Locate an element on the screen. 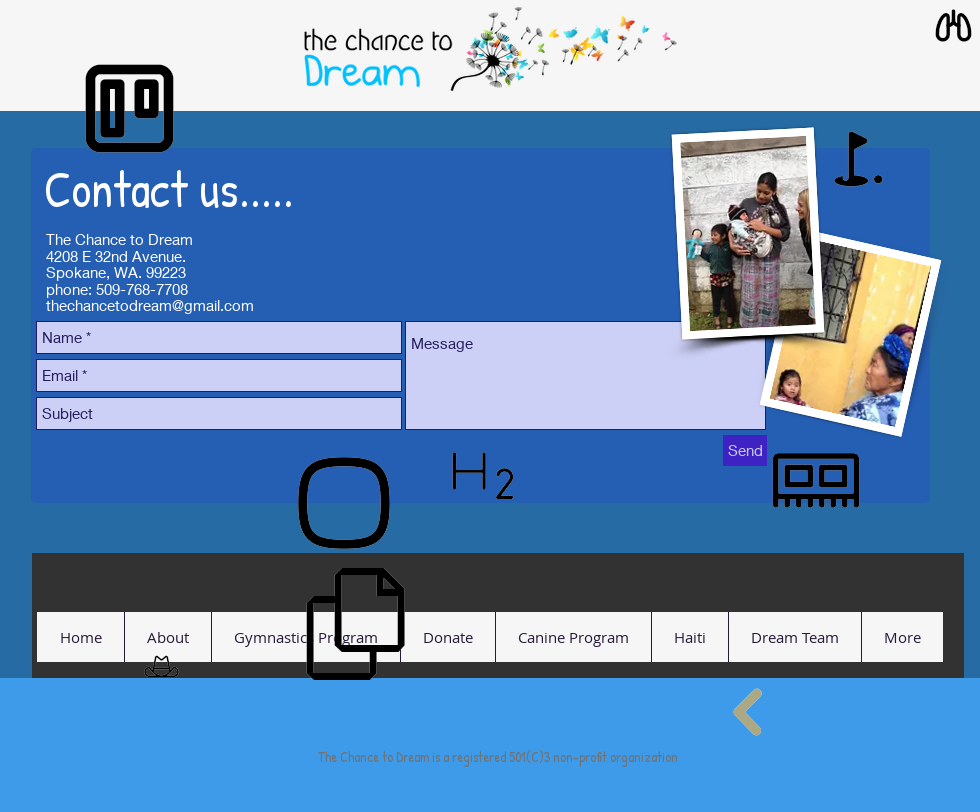 The height and width of the screenshot is (812, 980). format text as heading level 2 is located at coordinates (479, 474).